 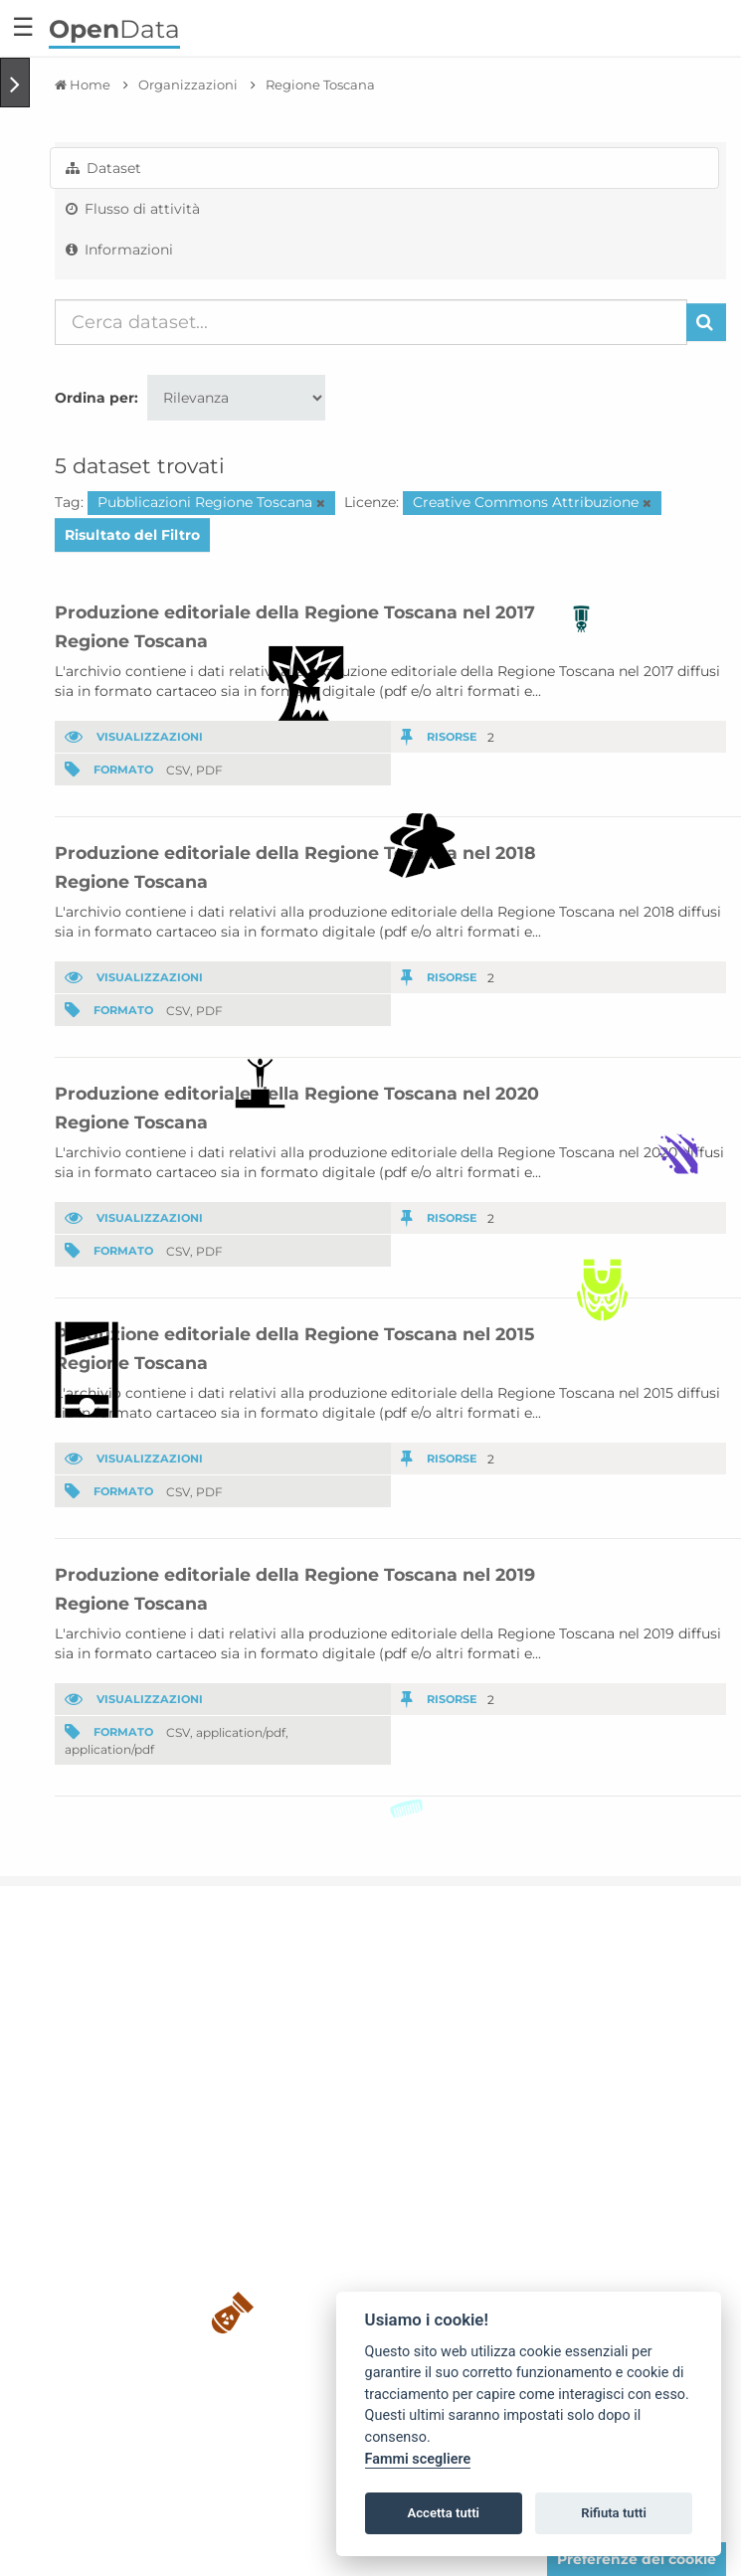 What do you see at coordinates (86, 1370) in the screenshot?
I see `execute or delete an item permanently` at bounding box center [86, 1370].